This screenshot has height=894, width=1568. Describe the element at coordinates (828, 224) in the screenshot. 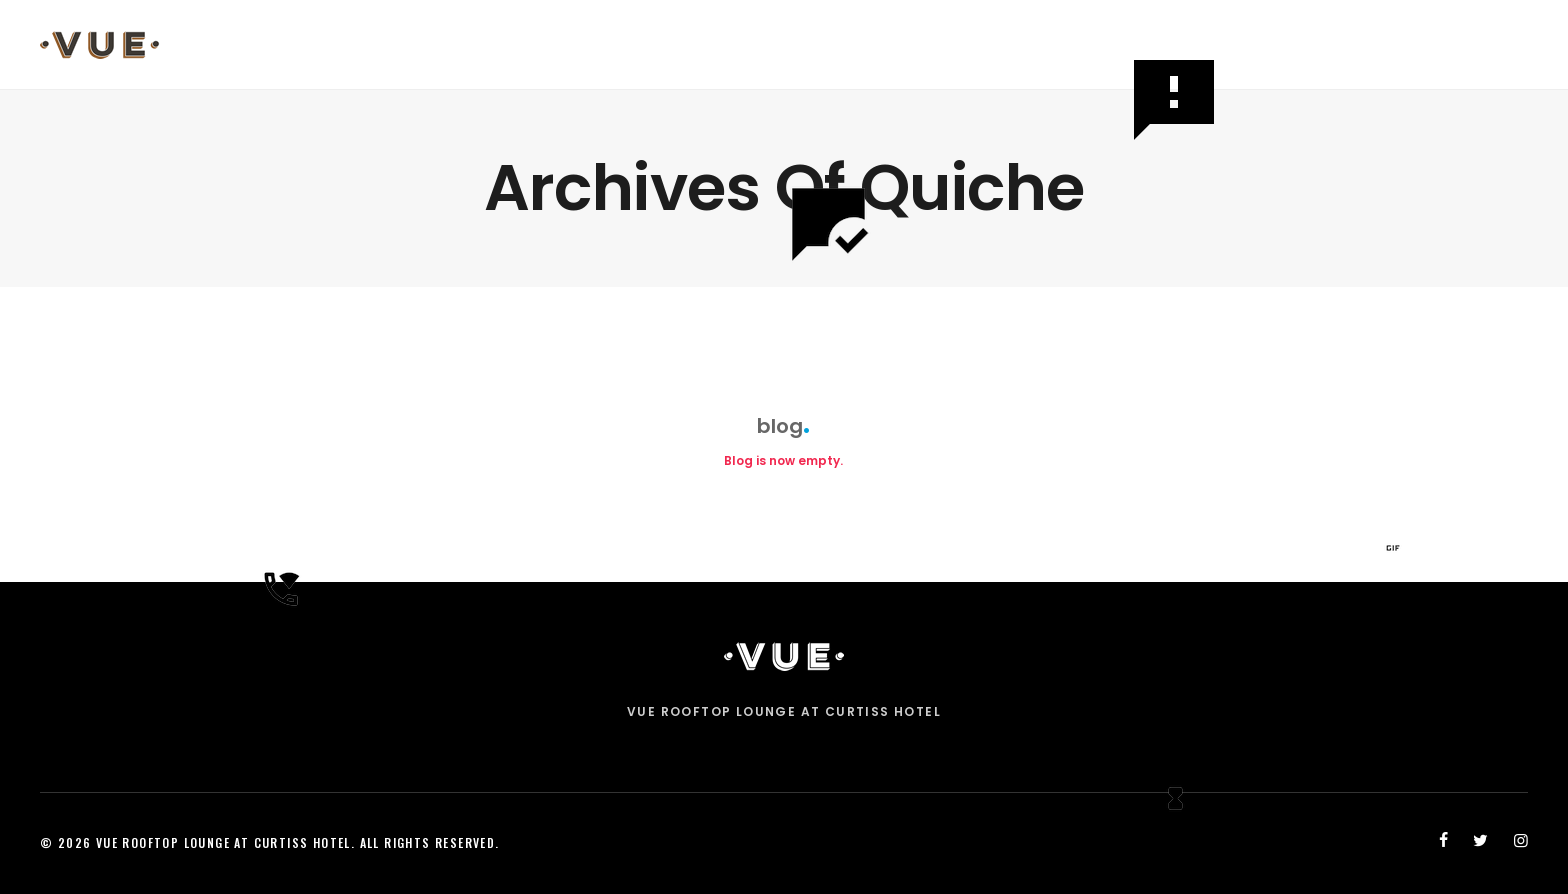

I see `message has been read` at that location.